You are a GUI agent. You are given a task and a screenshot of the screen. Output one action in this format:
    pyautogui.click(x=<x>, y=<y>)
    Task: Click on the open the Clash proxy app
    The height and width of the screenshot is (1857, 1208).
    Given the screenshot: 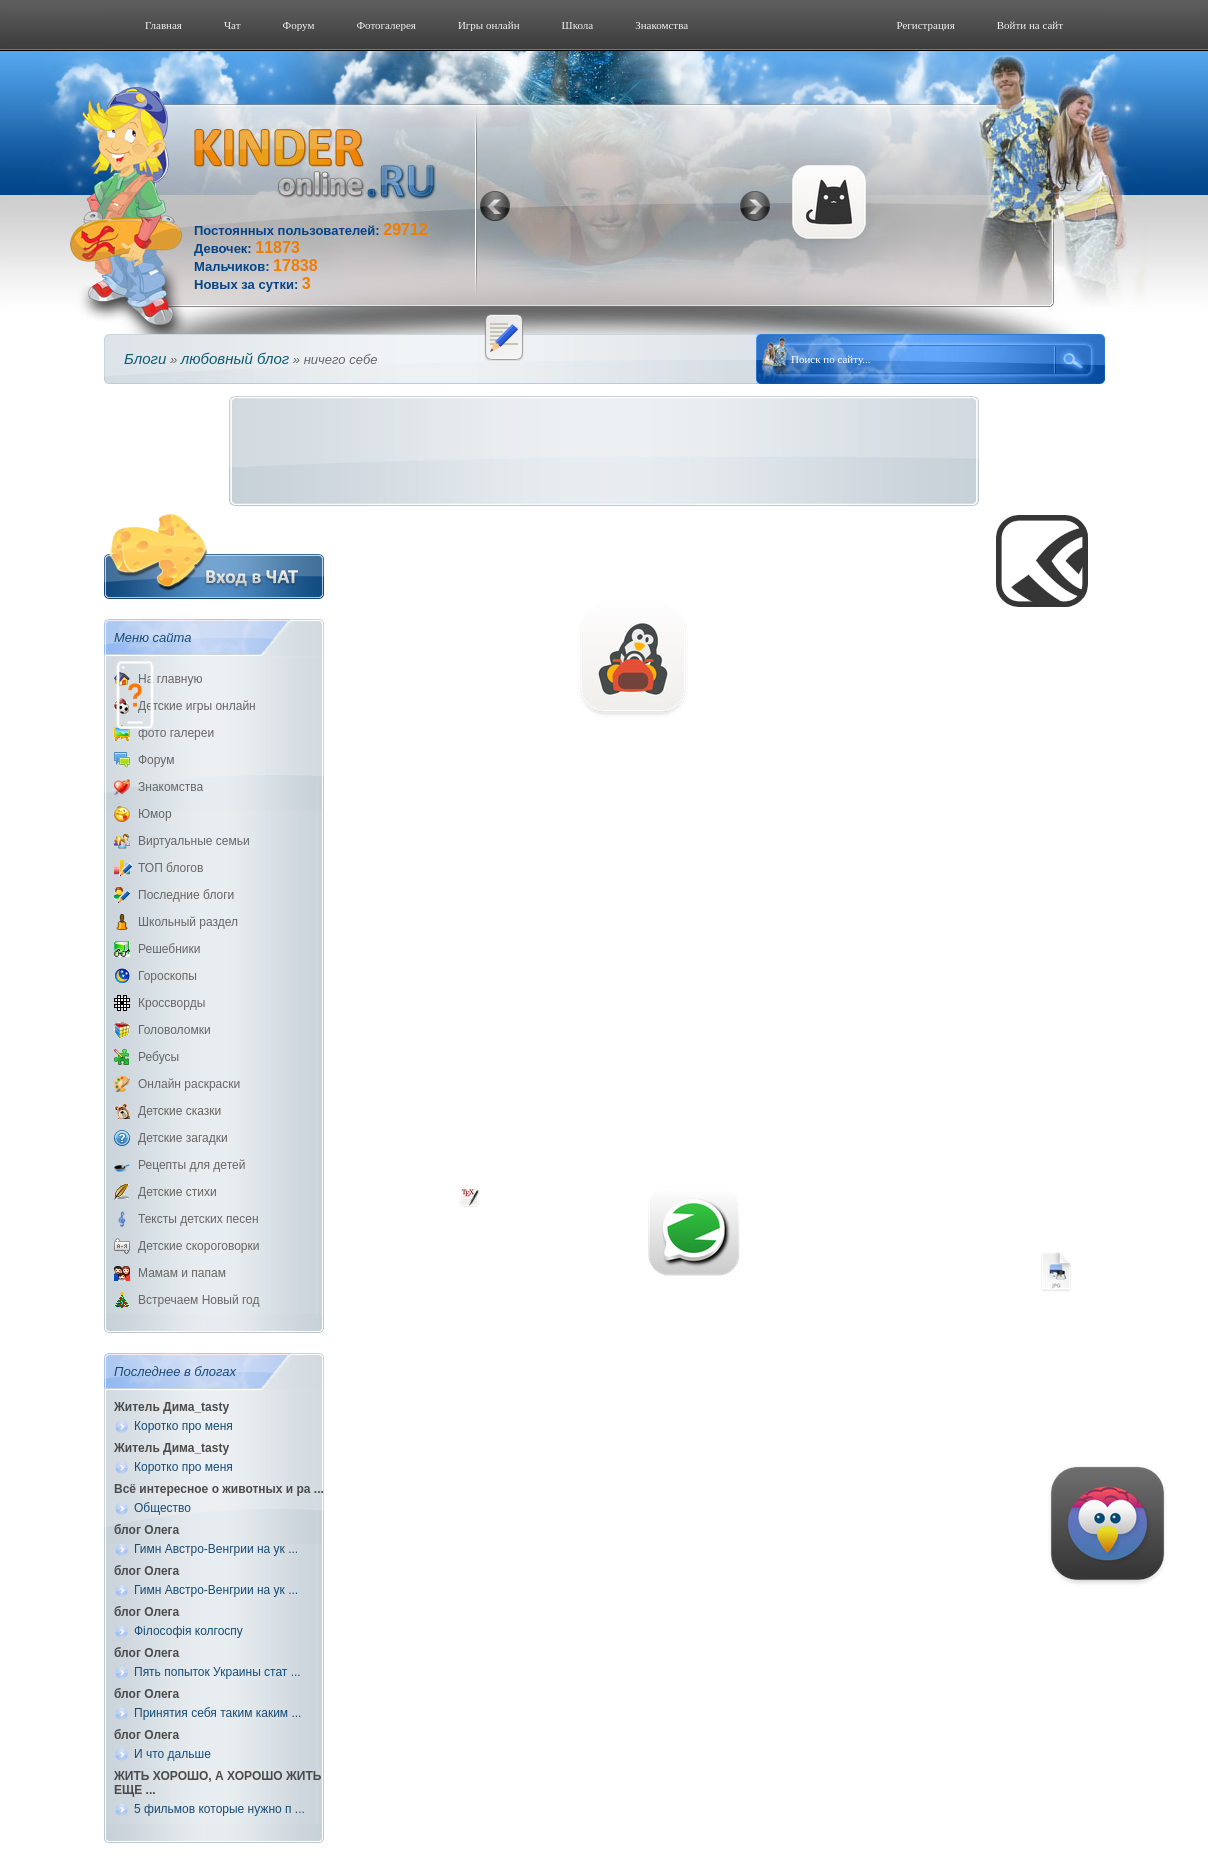 What is the action you would take?
    pyautogui.click(x=829, y=202)
    